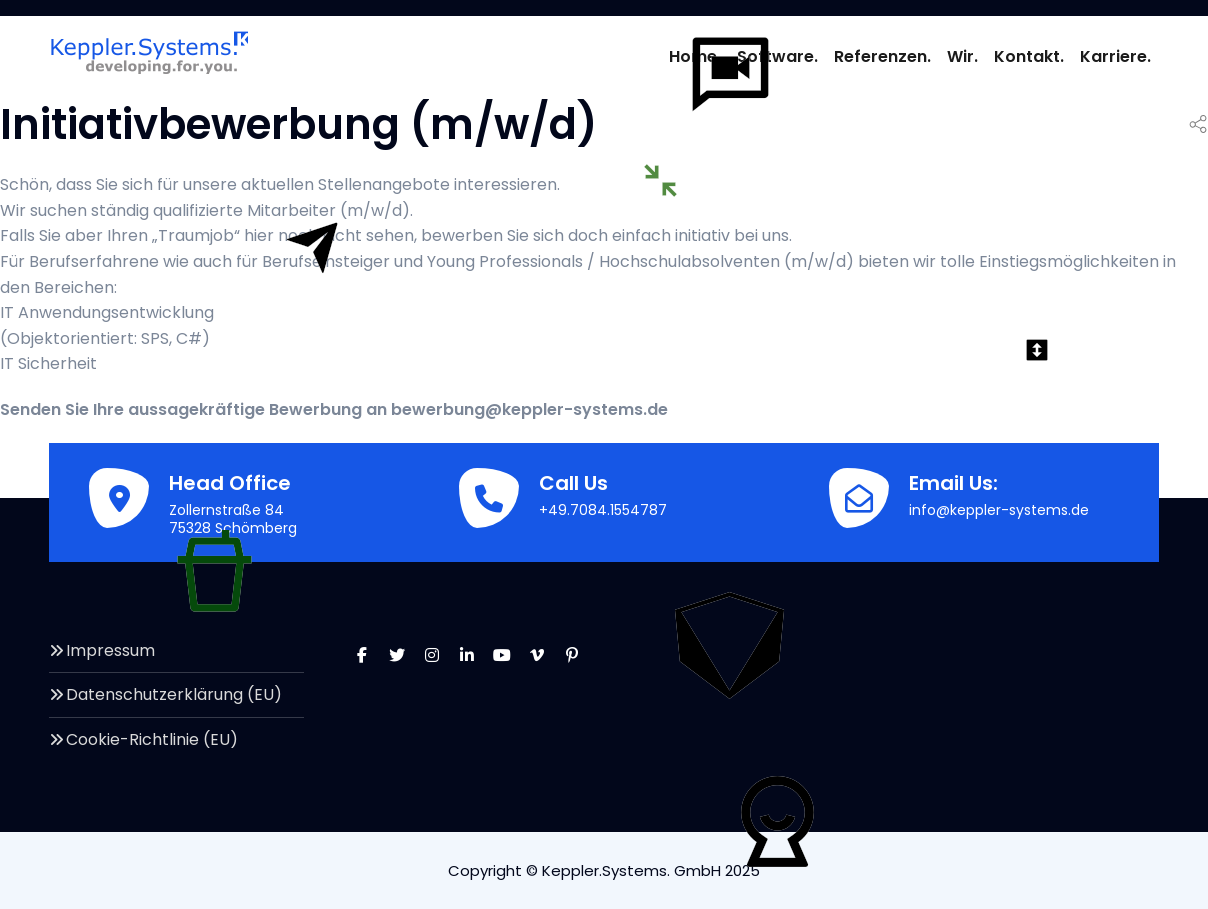 The width and height of the screenshot is (1208, 909). What do you see at coordinates (313, 247) in the screenshot?
I see `send plane logo` at bounding box center [313, 247].